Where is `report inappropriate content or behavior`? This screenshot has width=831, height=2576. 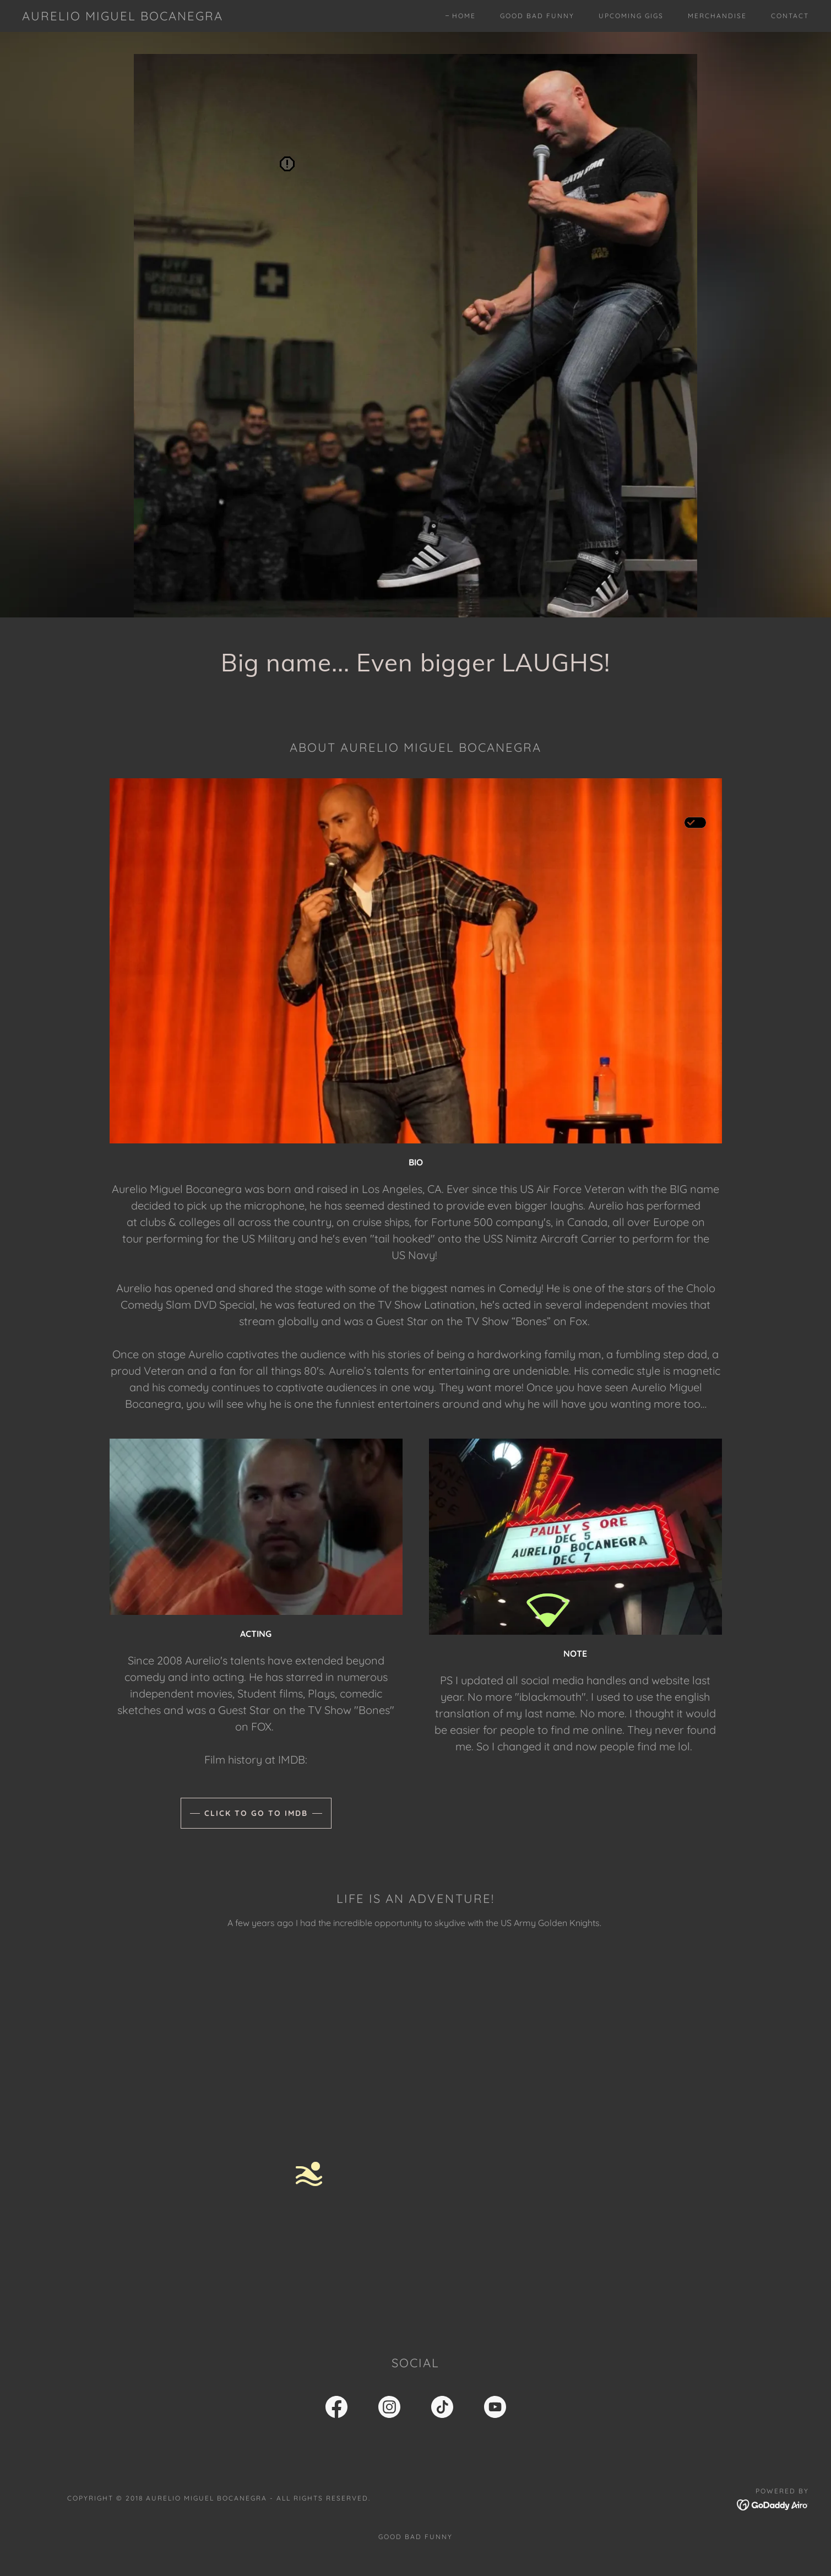 report inappropriate content or behavior is located at coordinates (287, 164).